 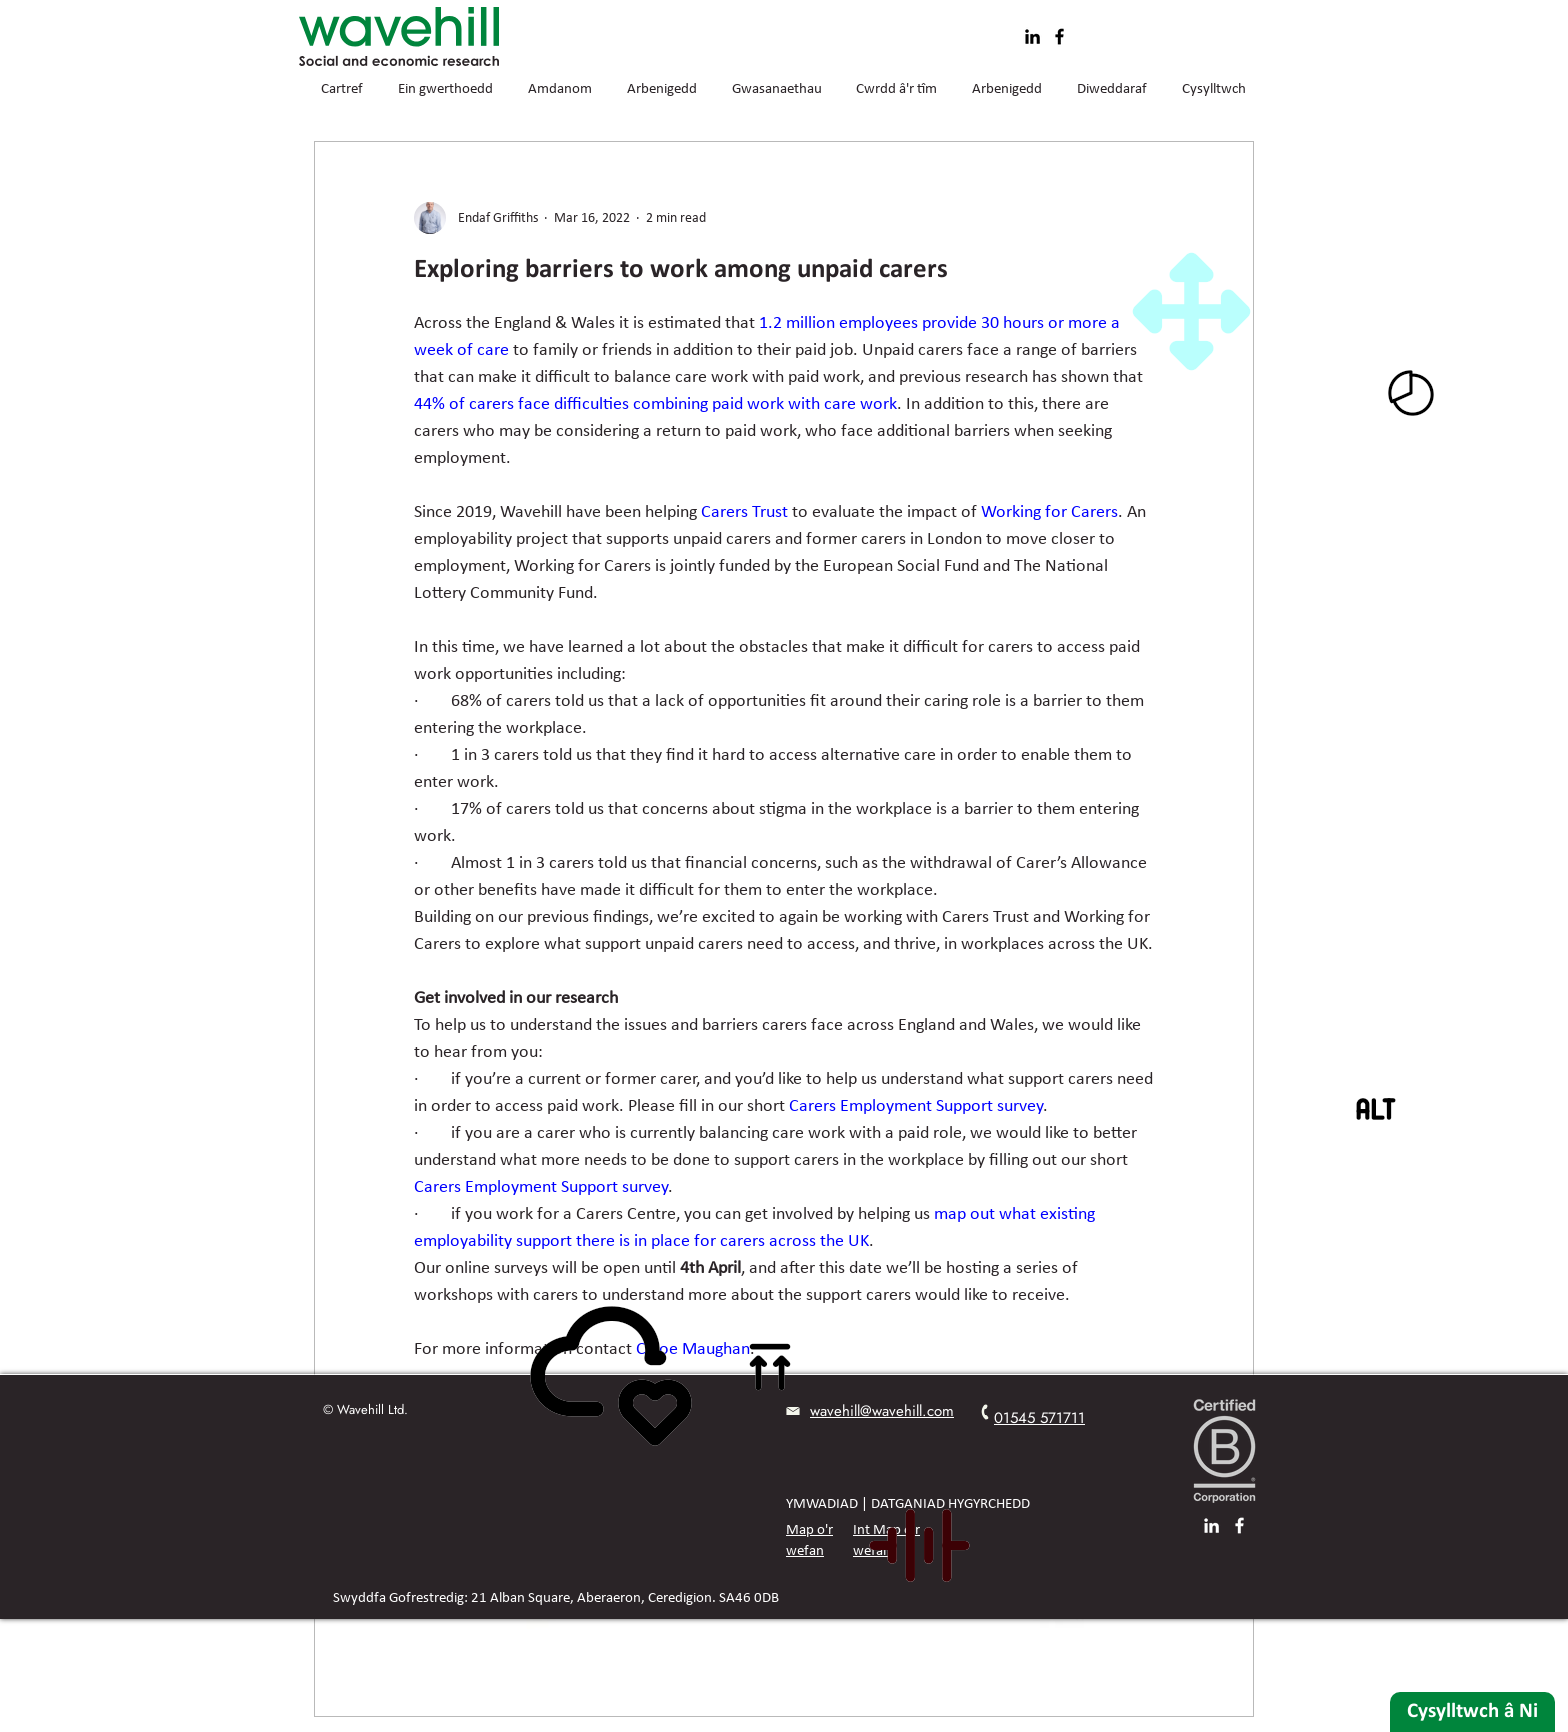 What do you see at coordinates (1191, 311) in the screenshot?
I see `move or drag an element freely` at bounding box center [1191, 311].